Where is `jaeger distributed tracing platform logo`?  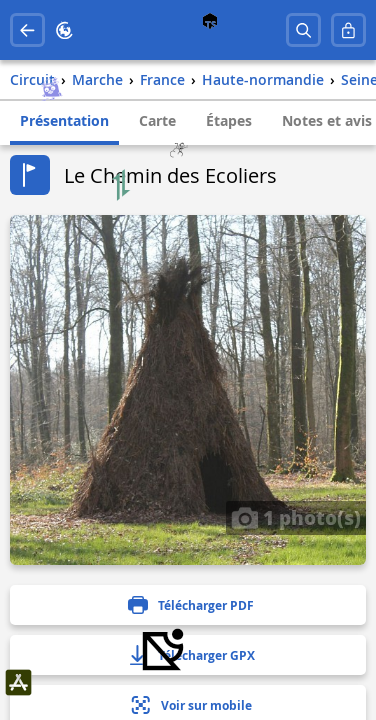
jaeger distributed tracing platform logo is located at coordinates (52, 89).